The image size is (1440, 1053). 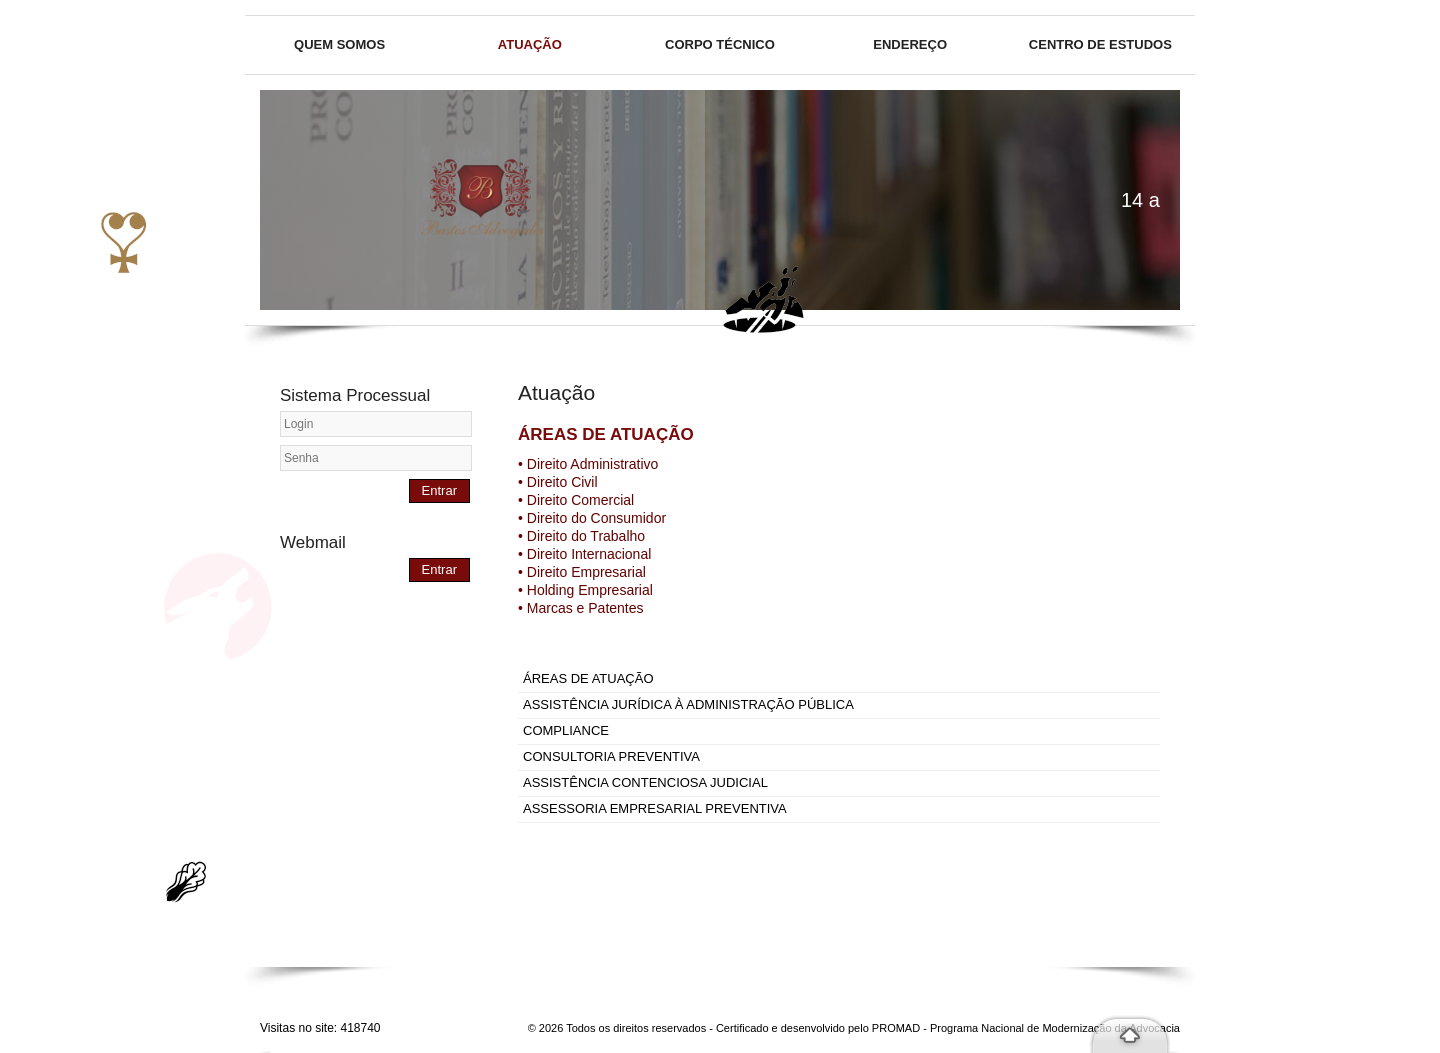 I want to click on wildlife or nature-themed app icon, so click(x=218, y=608).